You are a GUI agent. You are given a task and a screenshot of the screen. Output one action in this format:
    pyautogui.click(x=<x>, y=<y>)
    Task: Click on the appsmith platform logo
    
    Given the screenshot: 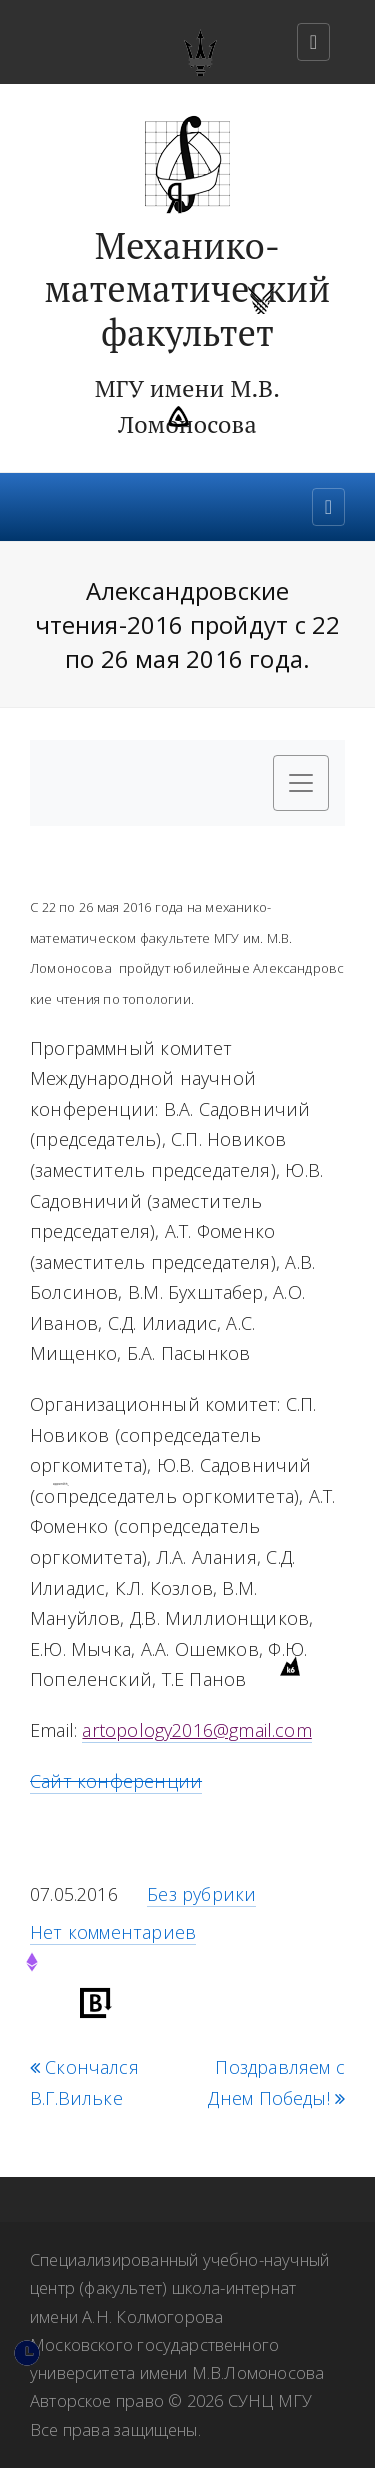 What is the action you would take?
    pyautogui.click(x=61, y=1484)
    